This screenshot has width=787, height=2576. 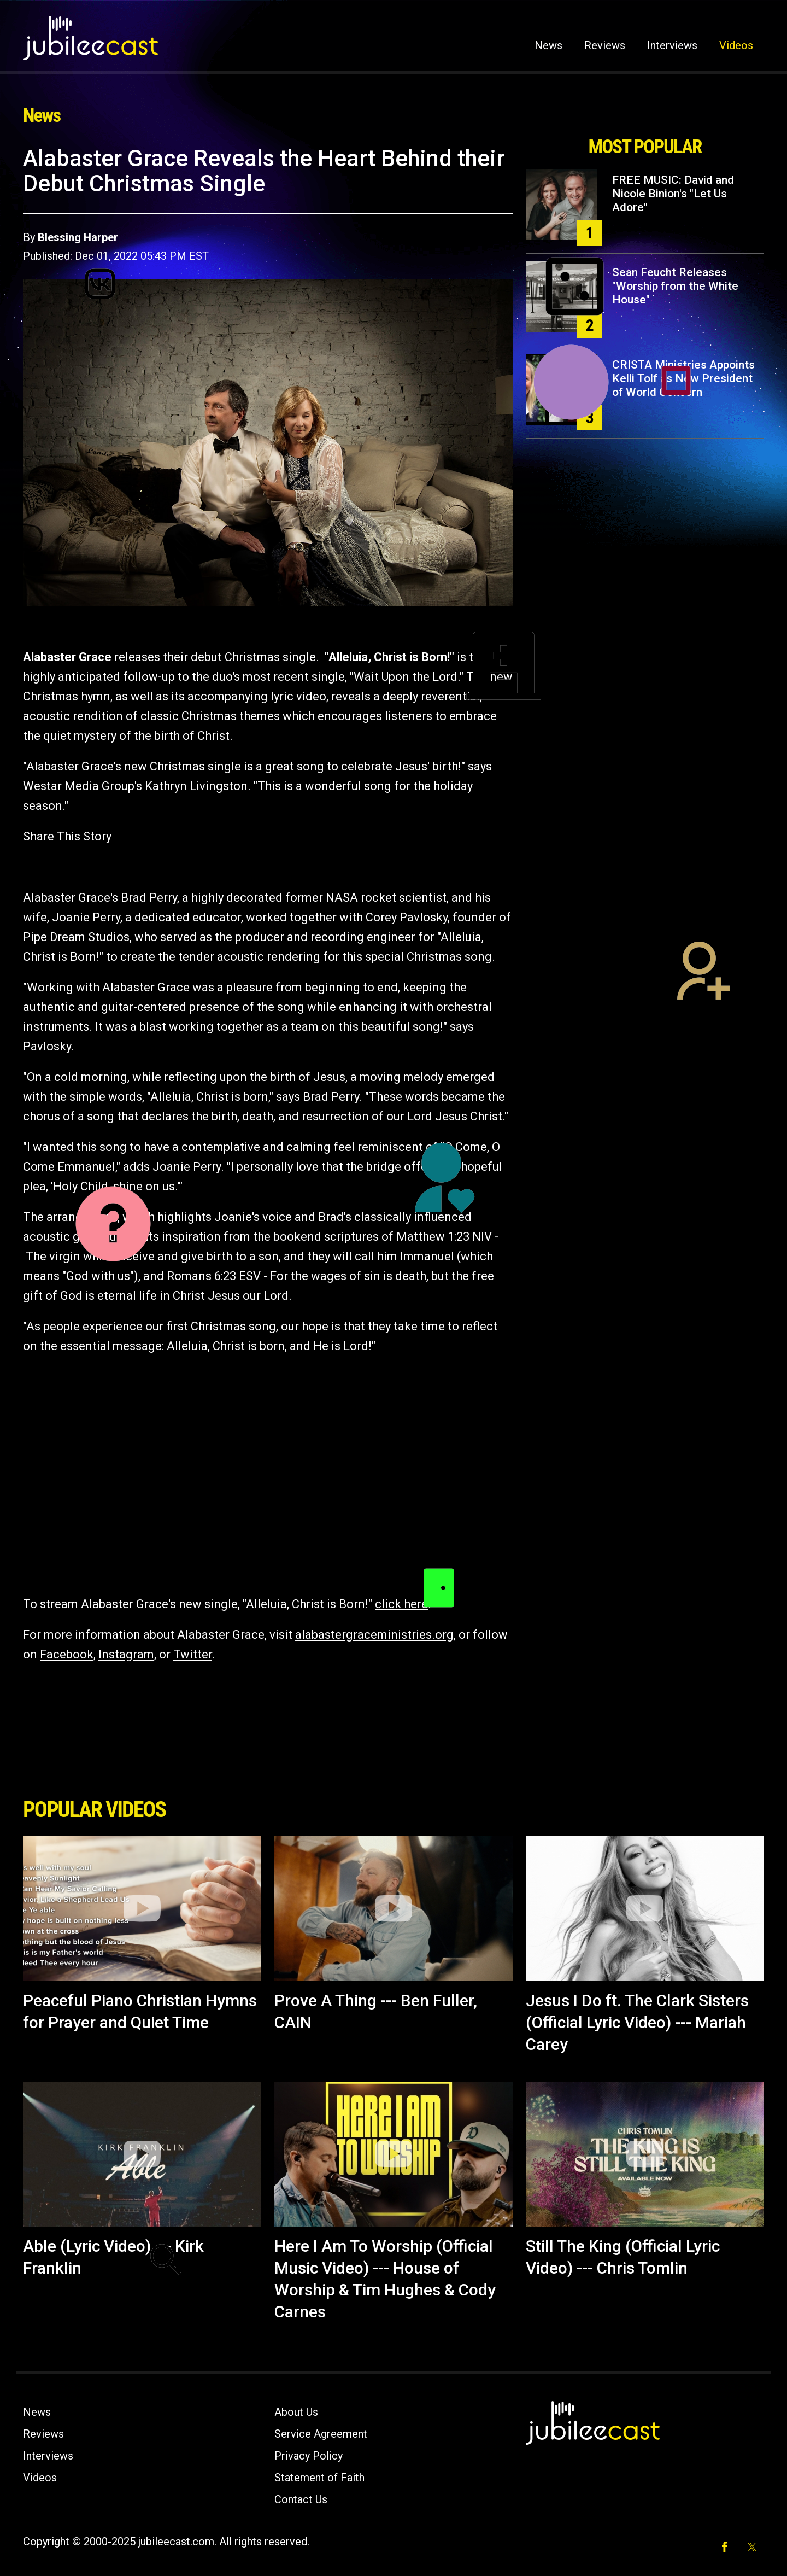 What do you see at coordinates (699, 972) in the screenshot?
I see `add a new user or contact` at bounding box center [699, 972].